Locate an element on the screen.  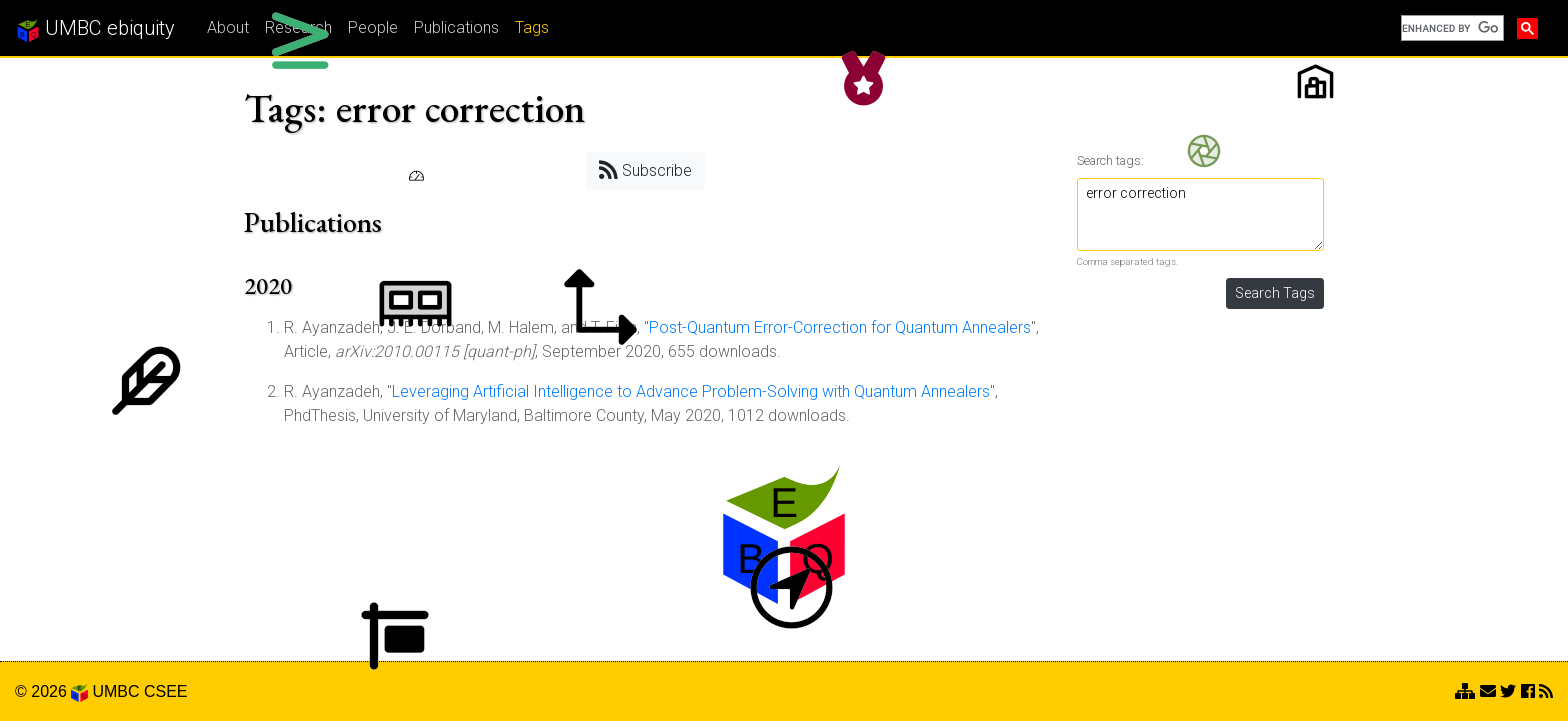
indicates a storefront or business listing is located at coordinates (395, 636).